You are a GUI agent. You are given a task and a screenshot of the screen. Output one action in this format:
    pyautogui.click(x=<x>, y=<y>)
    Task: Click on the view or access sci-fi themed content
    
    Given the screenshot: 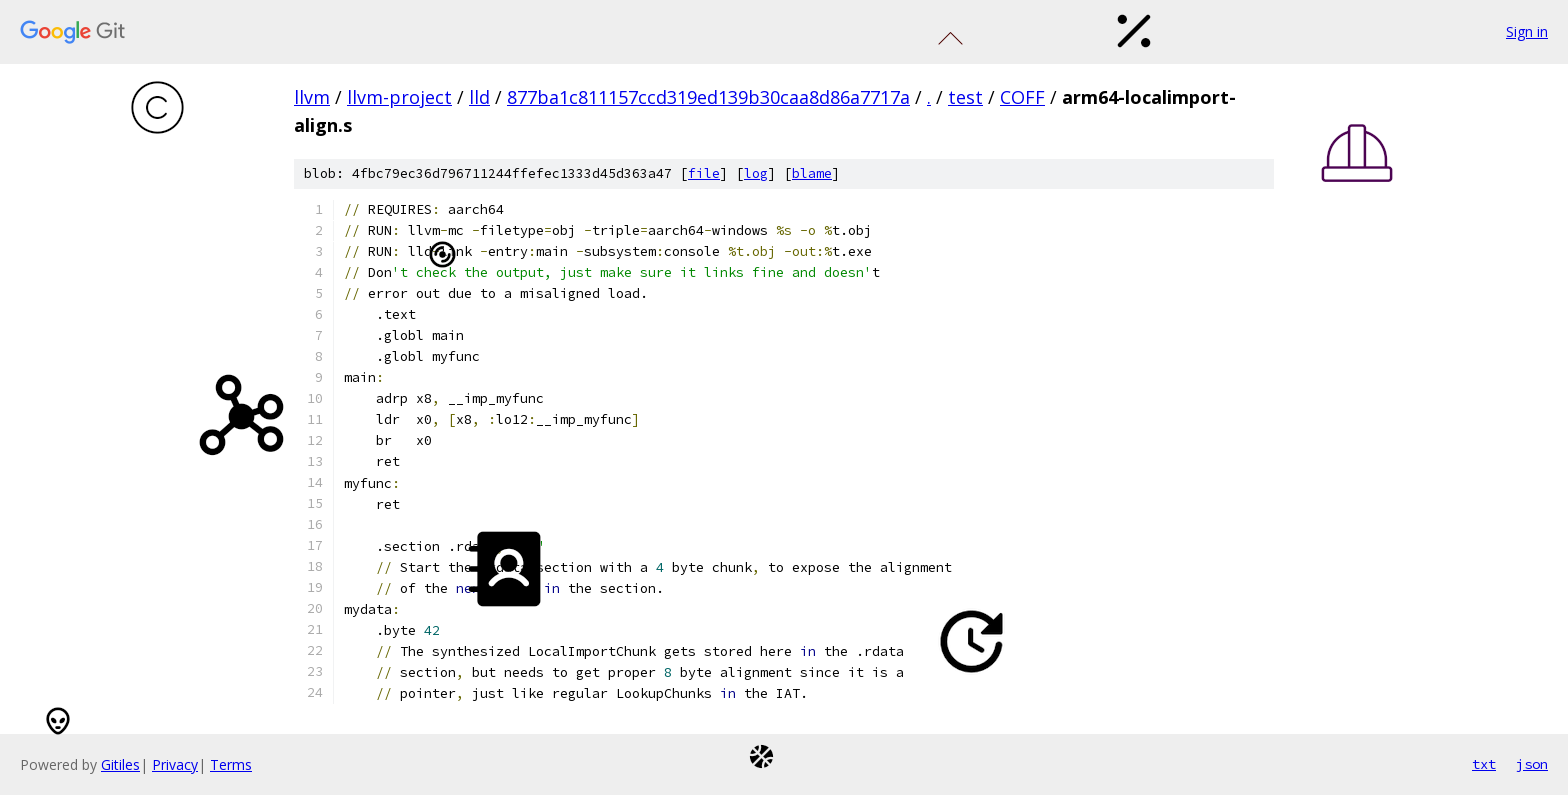 What is the action you would take?
    pyautogui.click(x=58, y=721)
    